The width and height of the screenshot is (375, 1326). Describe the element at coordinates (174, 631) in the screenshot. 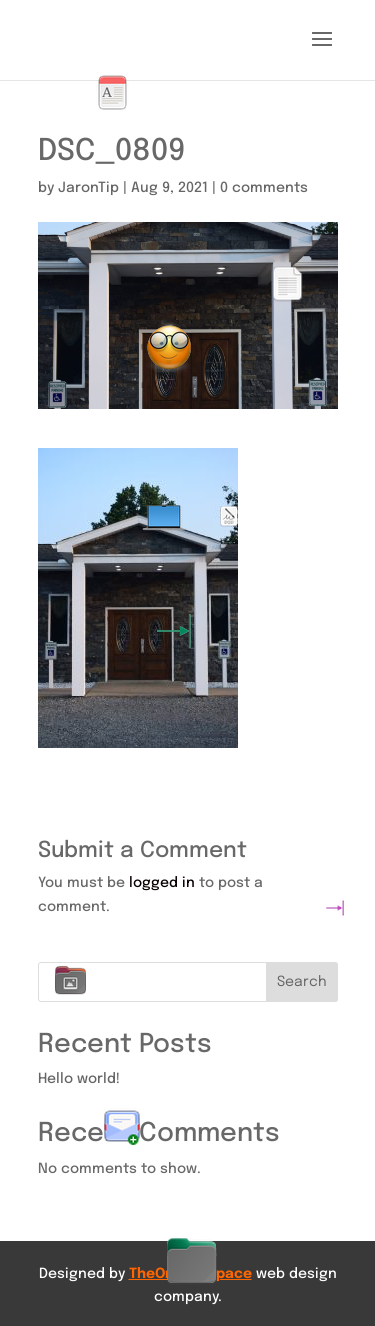

I see `go to the last item or page` at that location.